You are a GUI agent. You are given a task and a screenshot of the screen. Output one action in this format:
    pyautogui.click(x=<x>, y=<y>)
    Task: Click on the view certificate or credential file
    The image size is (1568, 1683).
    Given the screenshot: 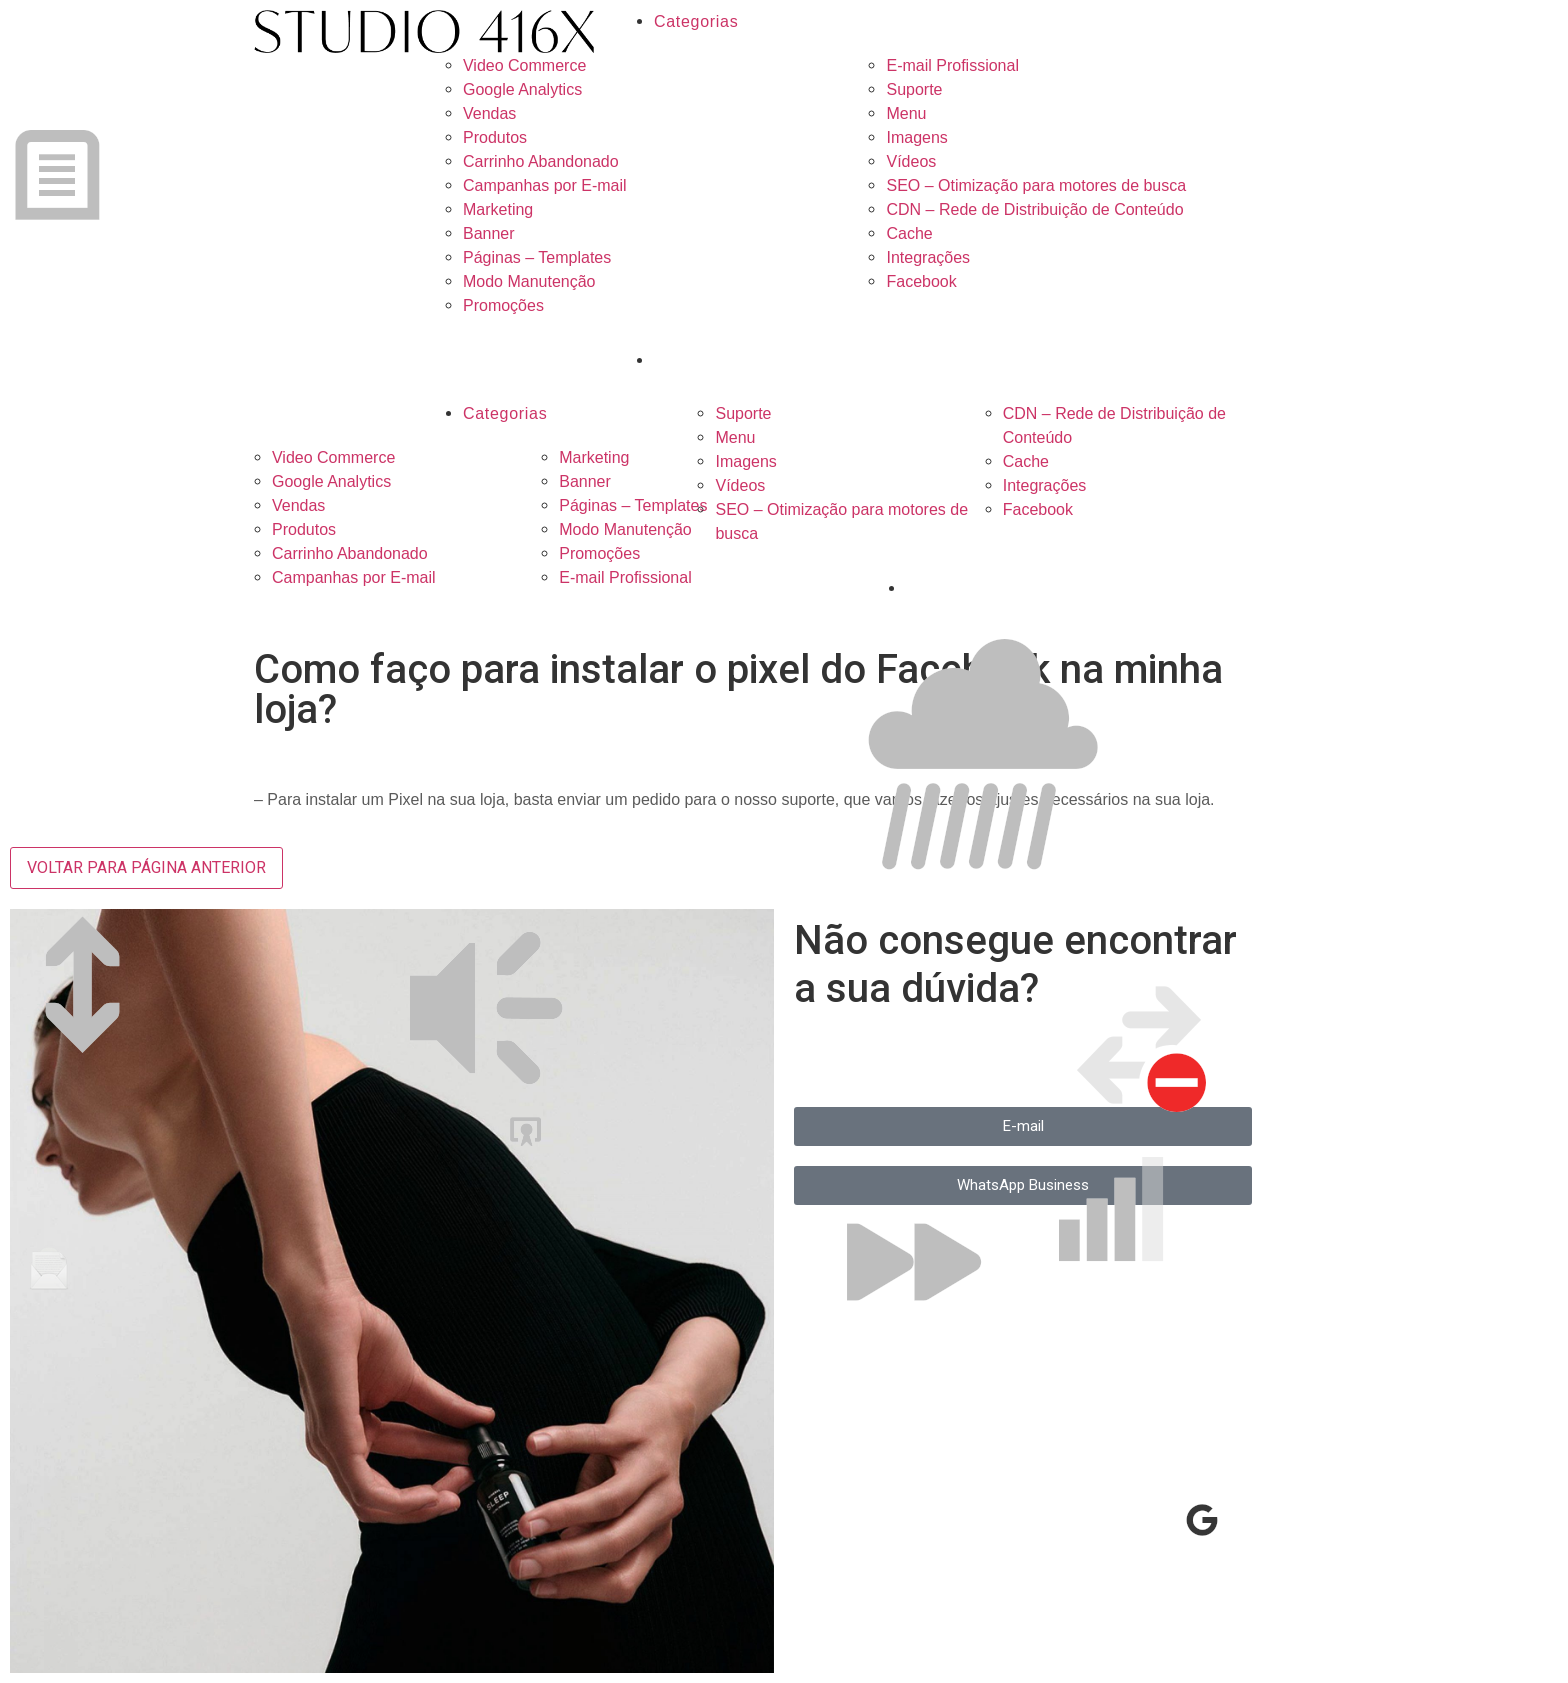 What is the action you would take?
    pyautogui.click(x=524, y=1129)
    